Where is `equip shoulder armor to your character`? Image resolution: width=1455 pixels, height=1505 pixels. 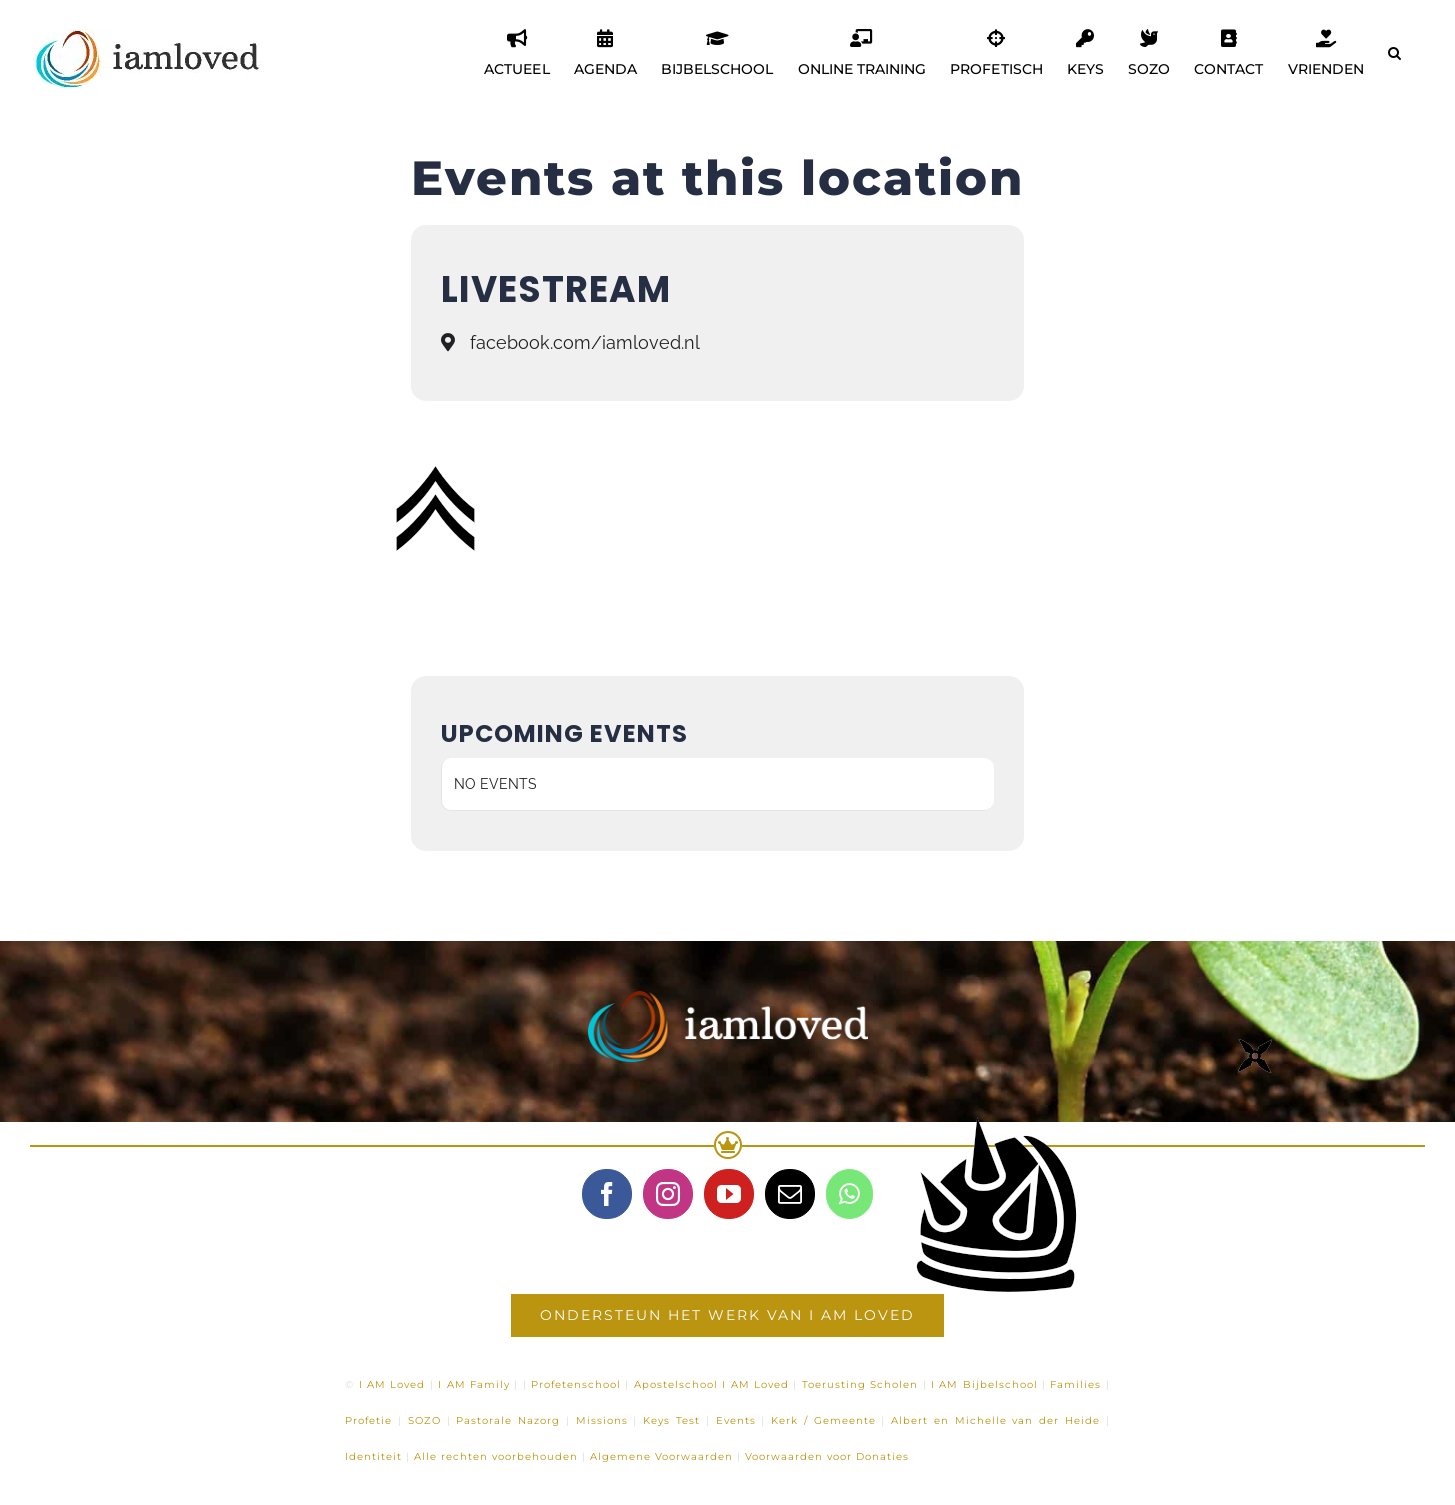
equip shoulder armor to your character is located at coordinates (996, 1204).